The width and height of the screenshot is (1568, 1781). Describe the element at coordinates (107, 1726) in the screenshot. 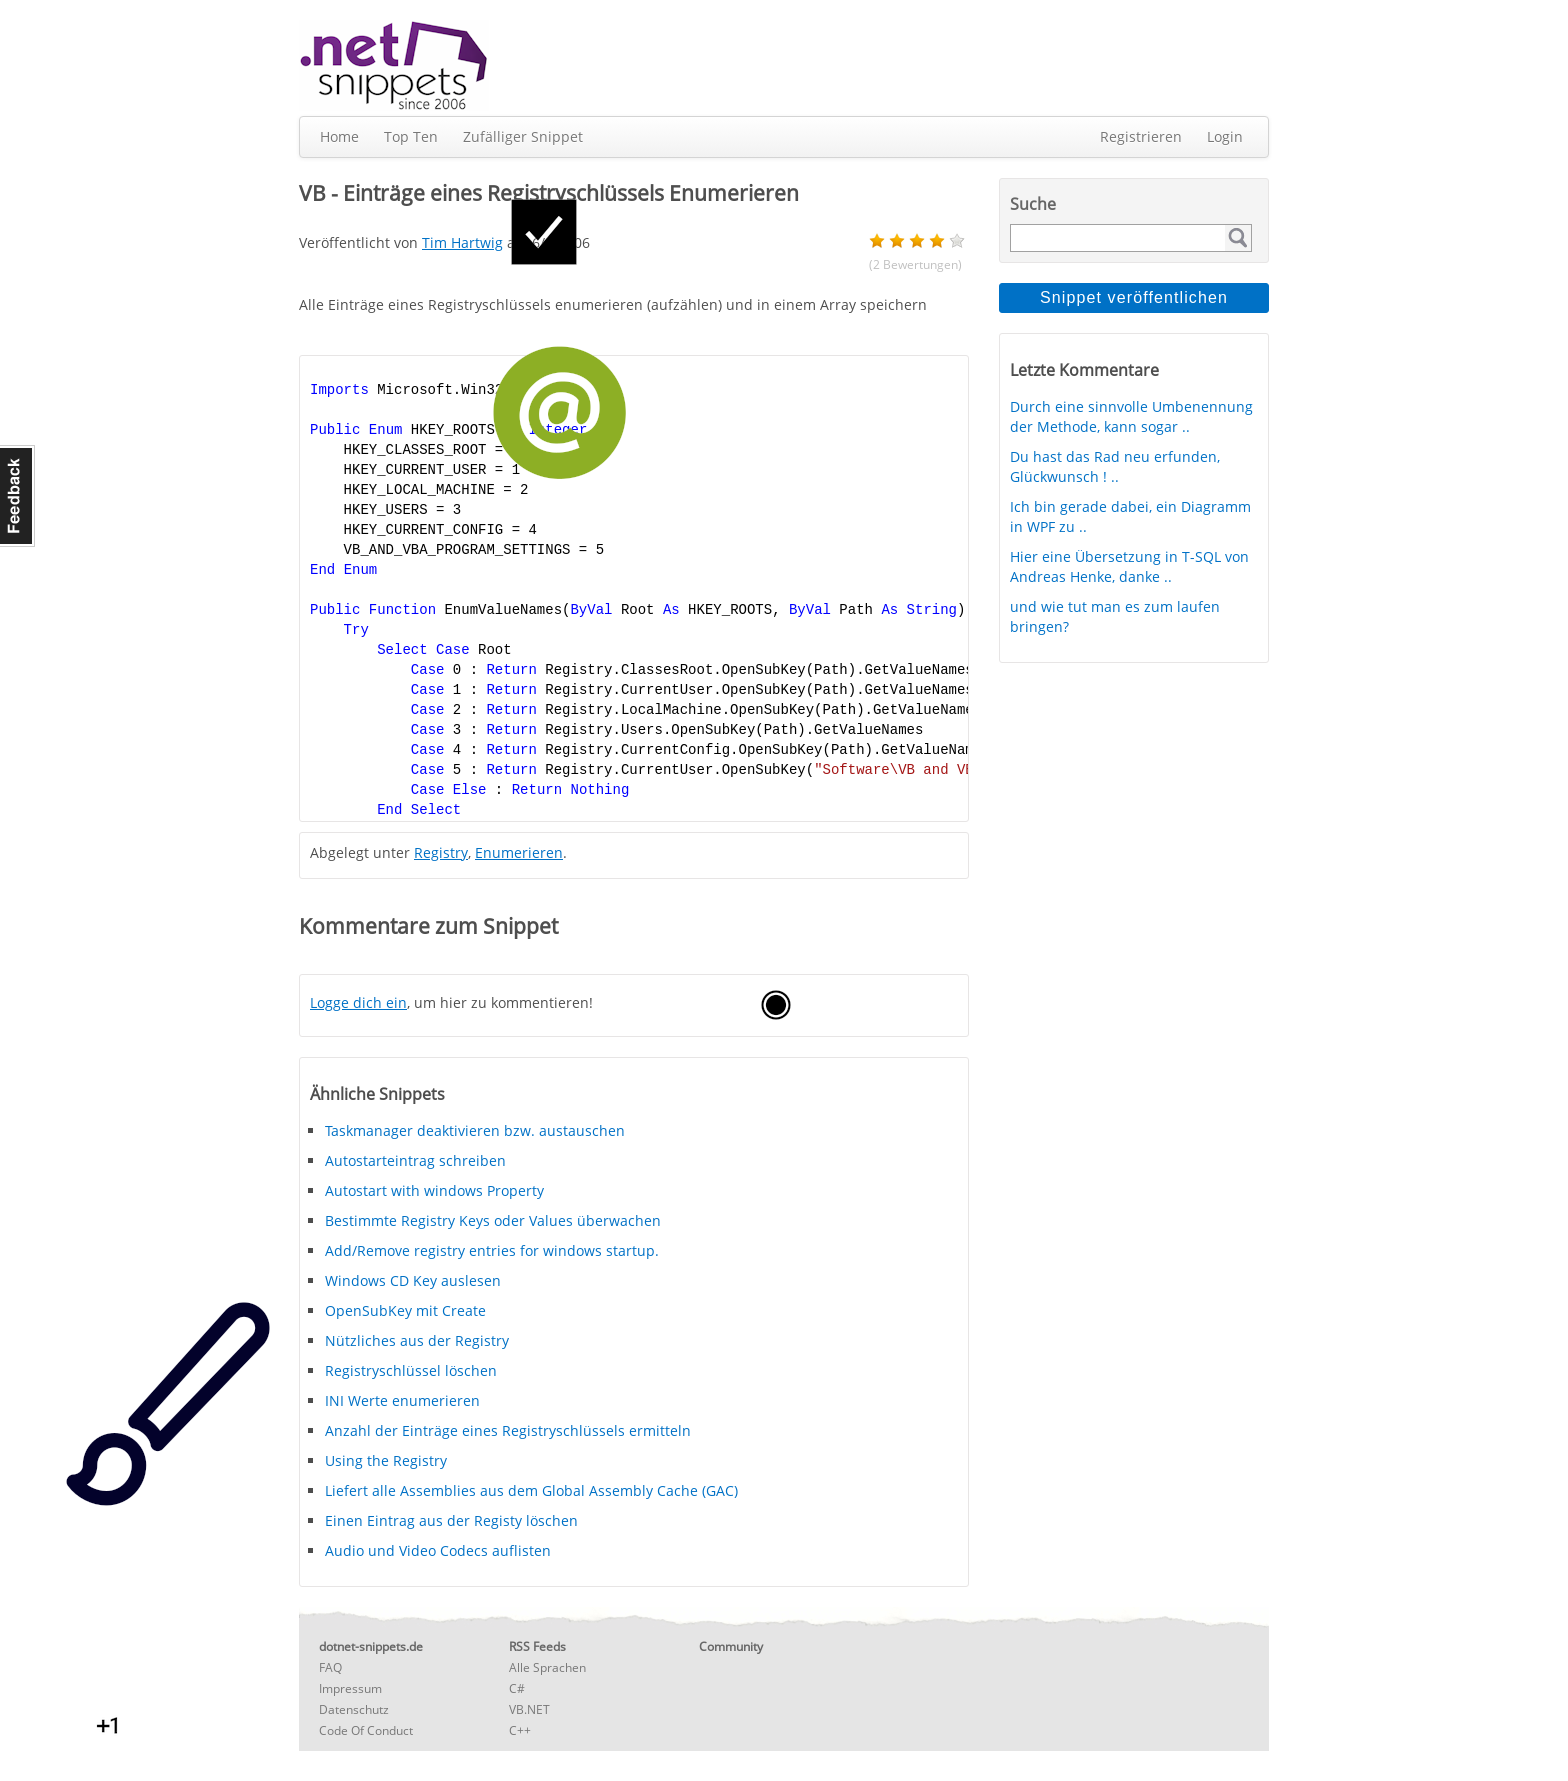

I see `increase exposure by one stop` at that location.